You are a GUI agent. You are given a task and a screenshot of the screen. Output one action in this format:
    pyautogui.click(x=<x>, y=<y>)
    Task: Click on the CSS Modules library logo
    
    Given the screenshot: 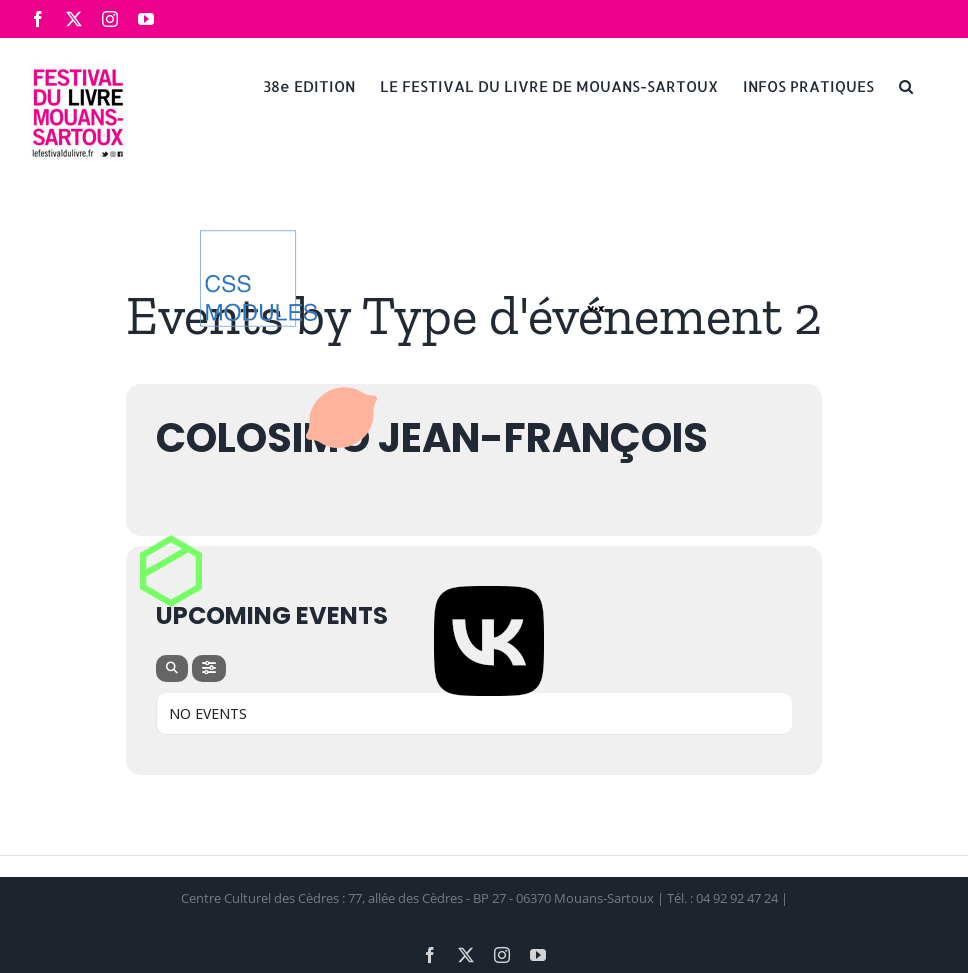 What is the action you would take?
    pyautogui.click(x=258, y=278)
    